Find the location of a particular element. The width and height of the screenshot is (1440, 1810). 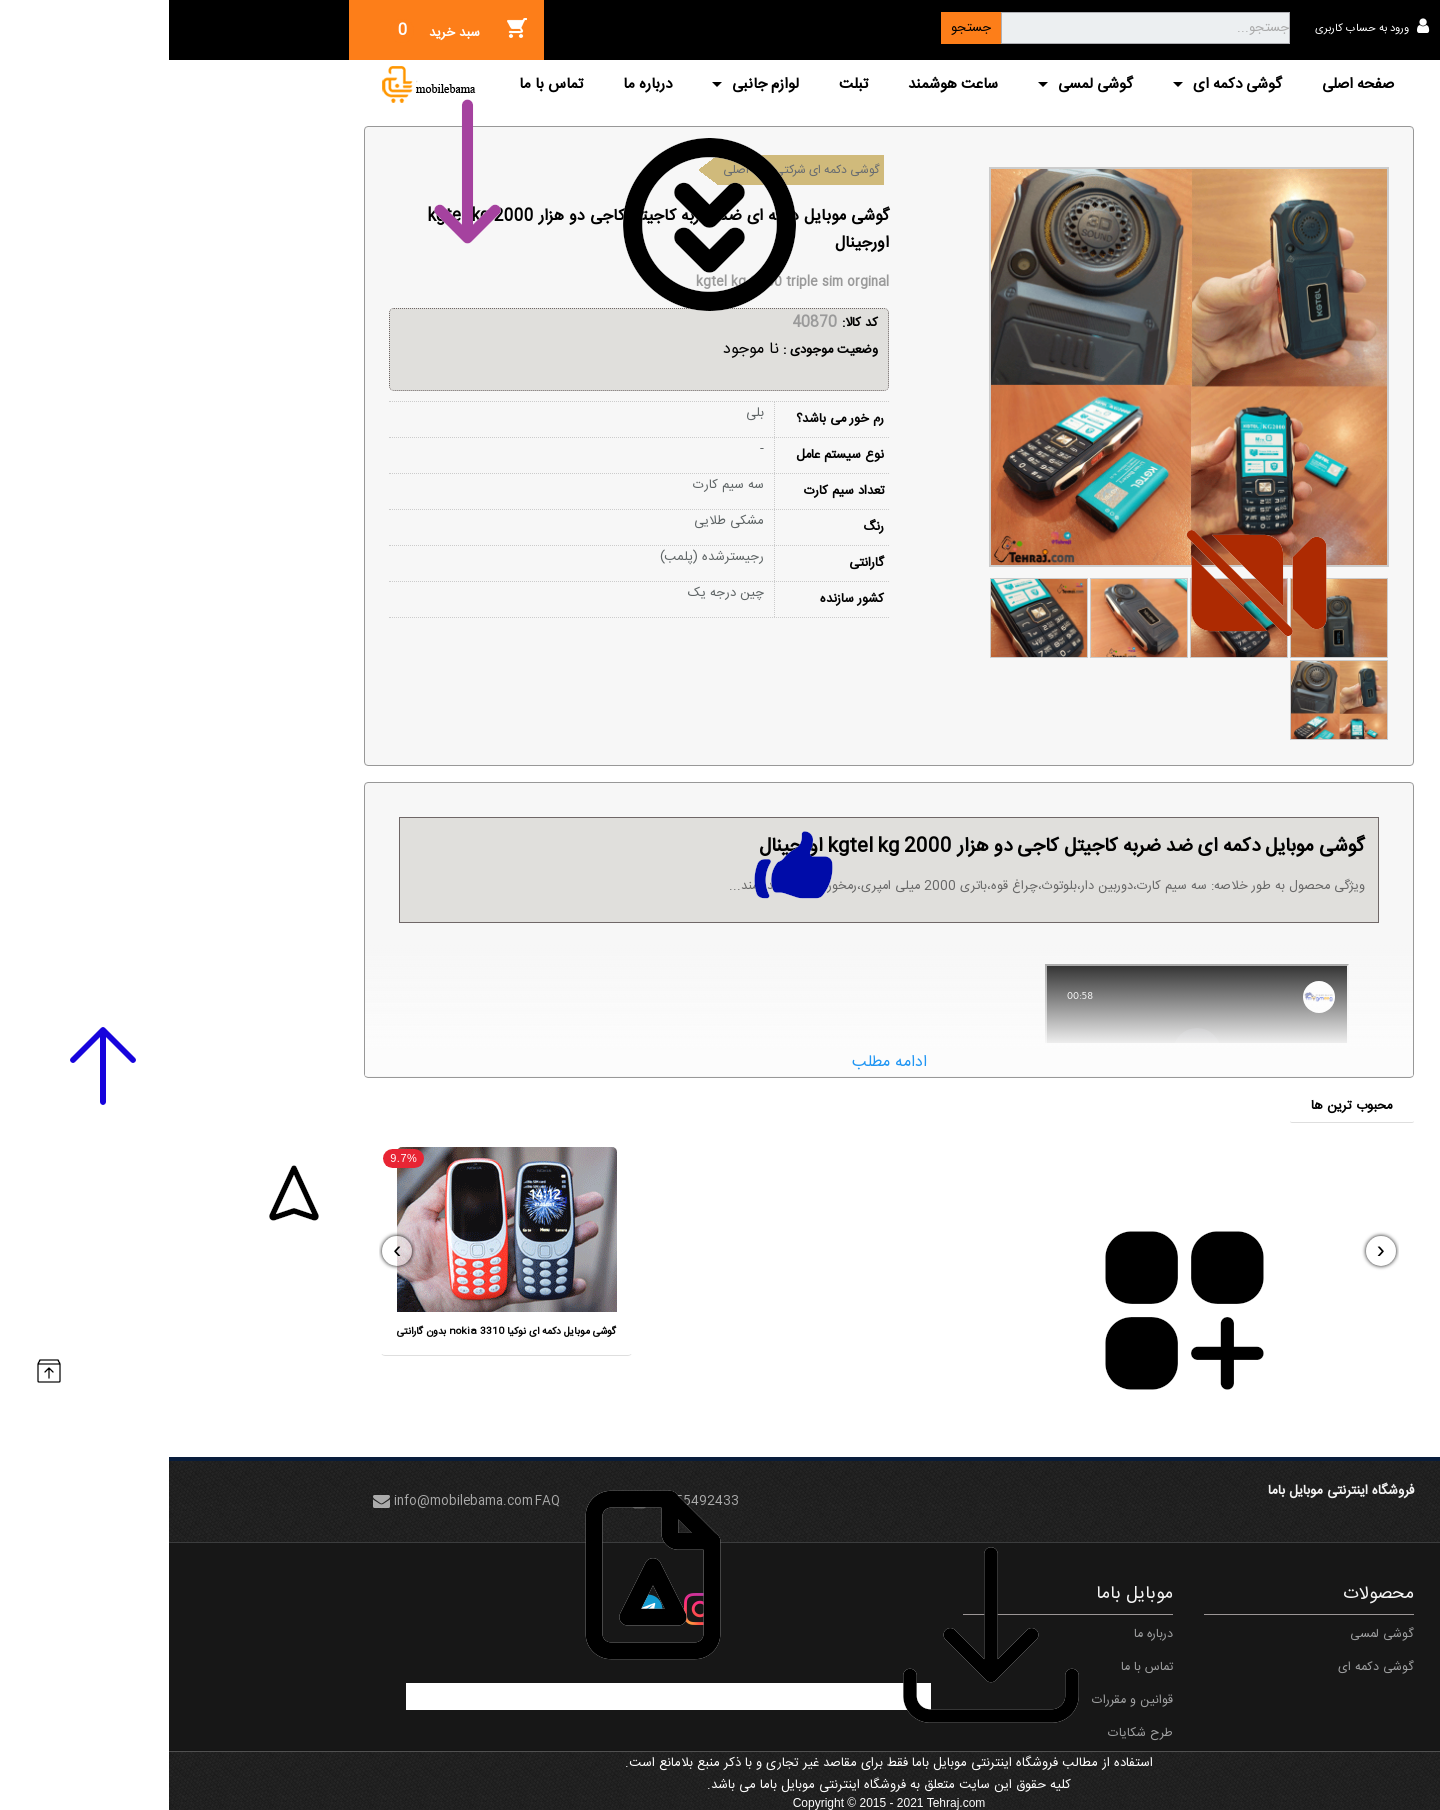

expand all content below is located at coordinates (709, 224).